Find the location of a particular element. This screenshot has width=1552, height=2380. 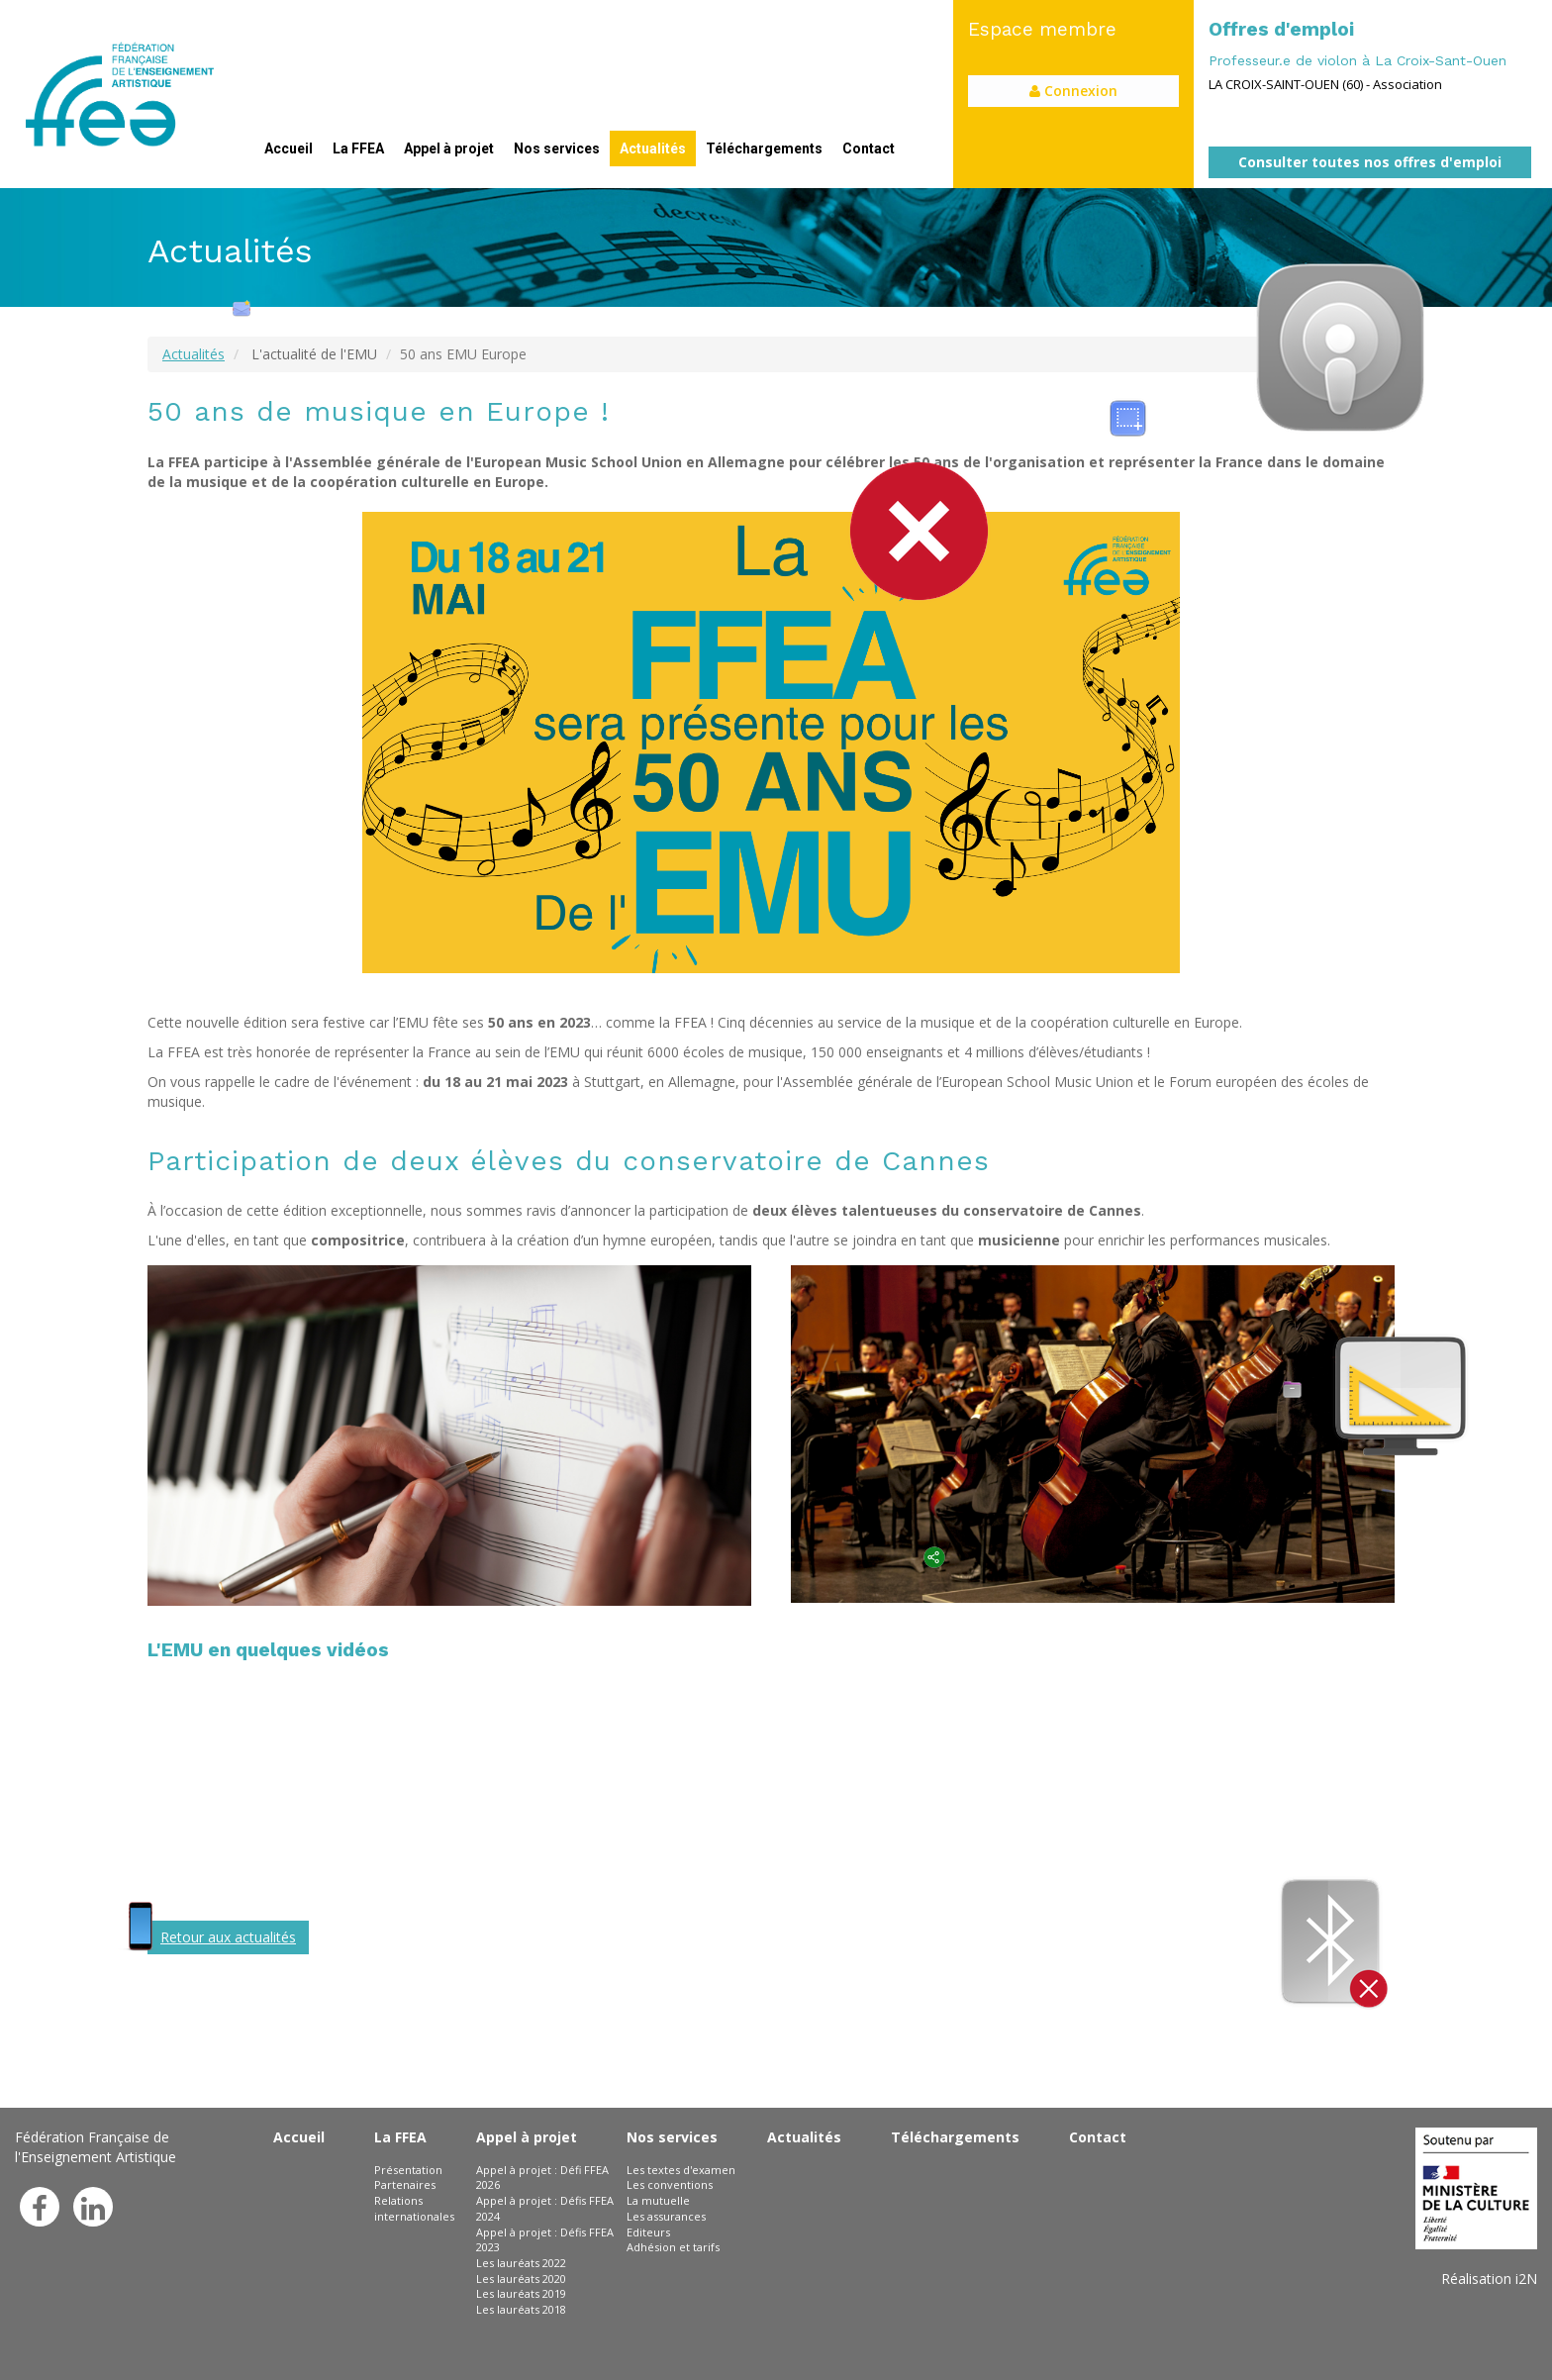

close the current dialog or window is located at coordinates (919, 531).